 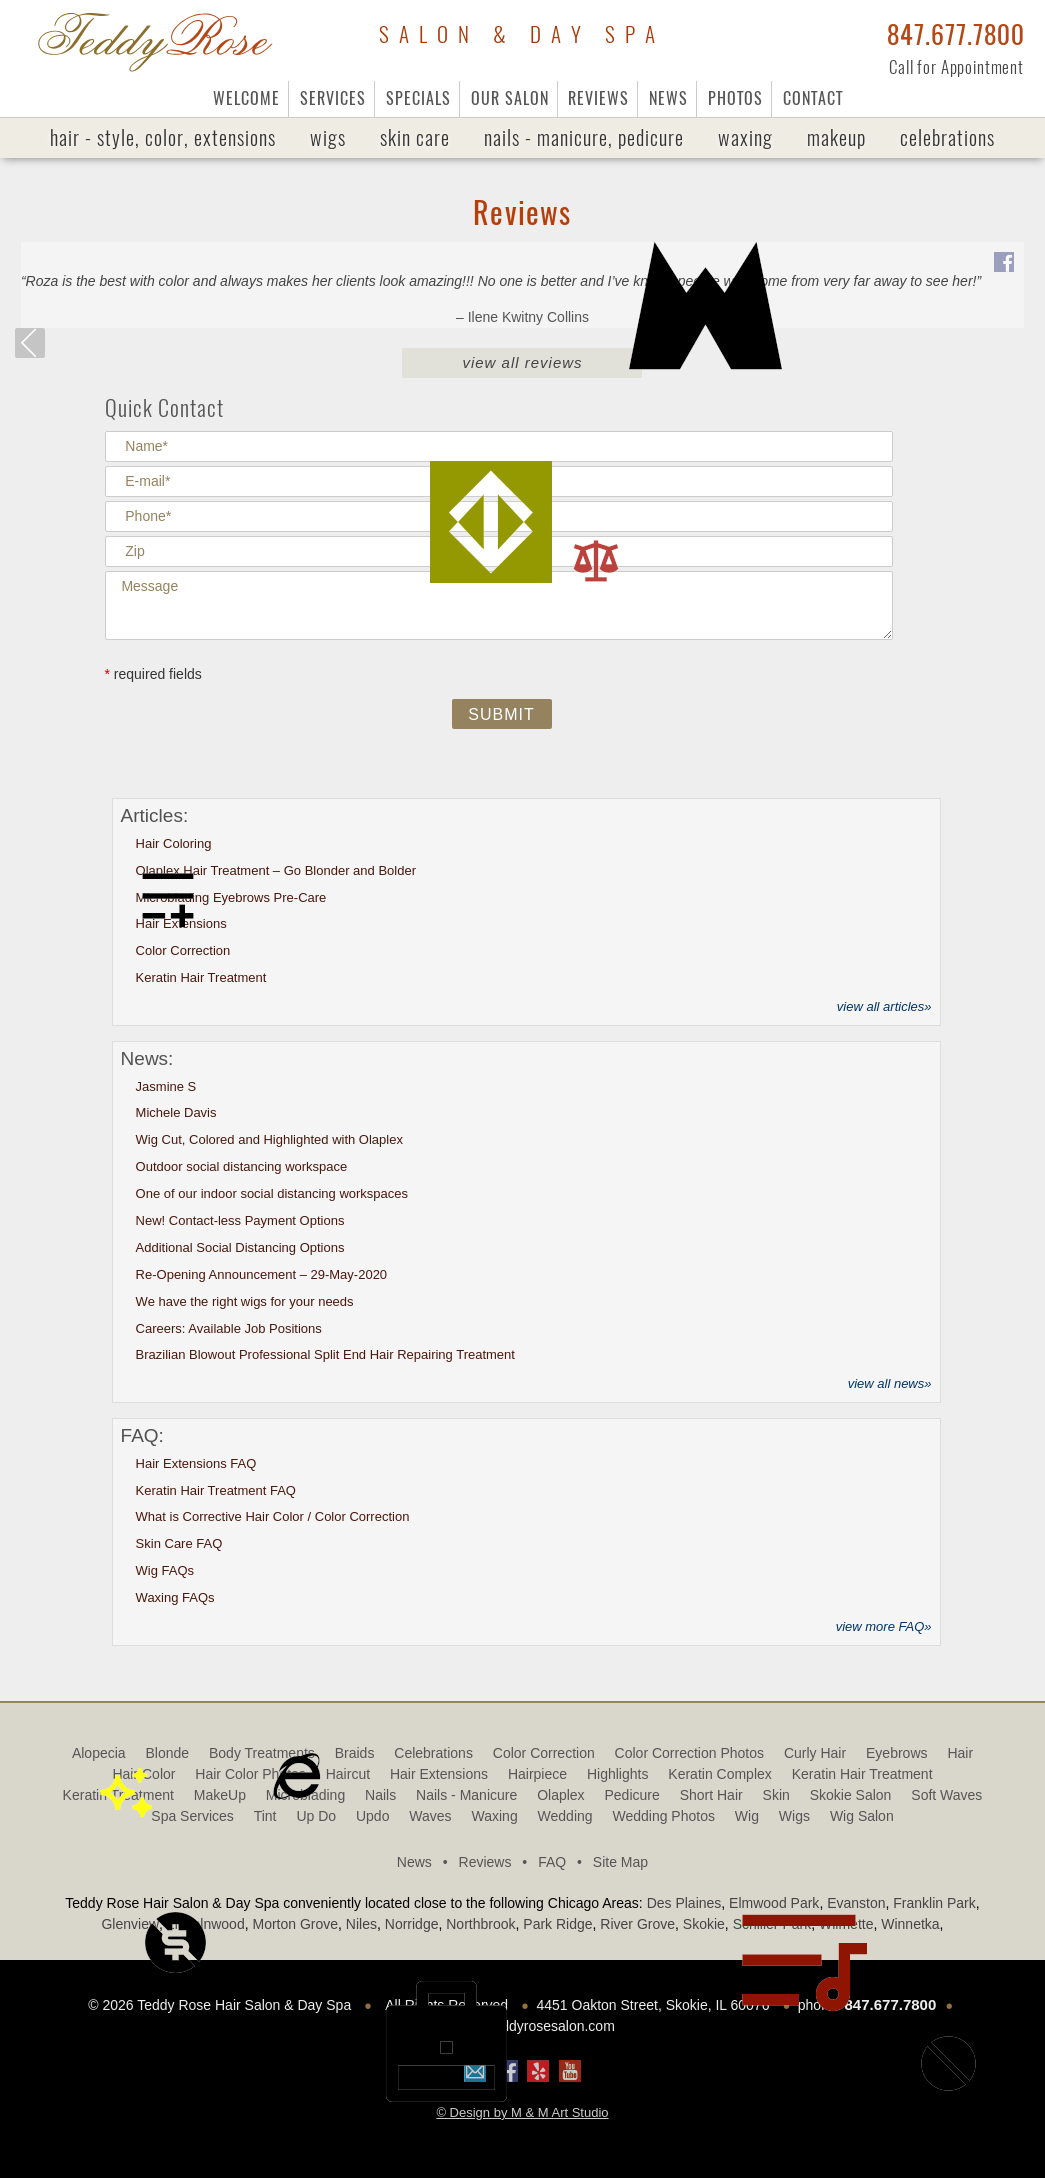 I want to click on view your playlist, so click(x=799, y=1960).